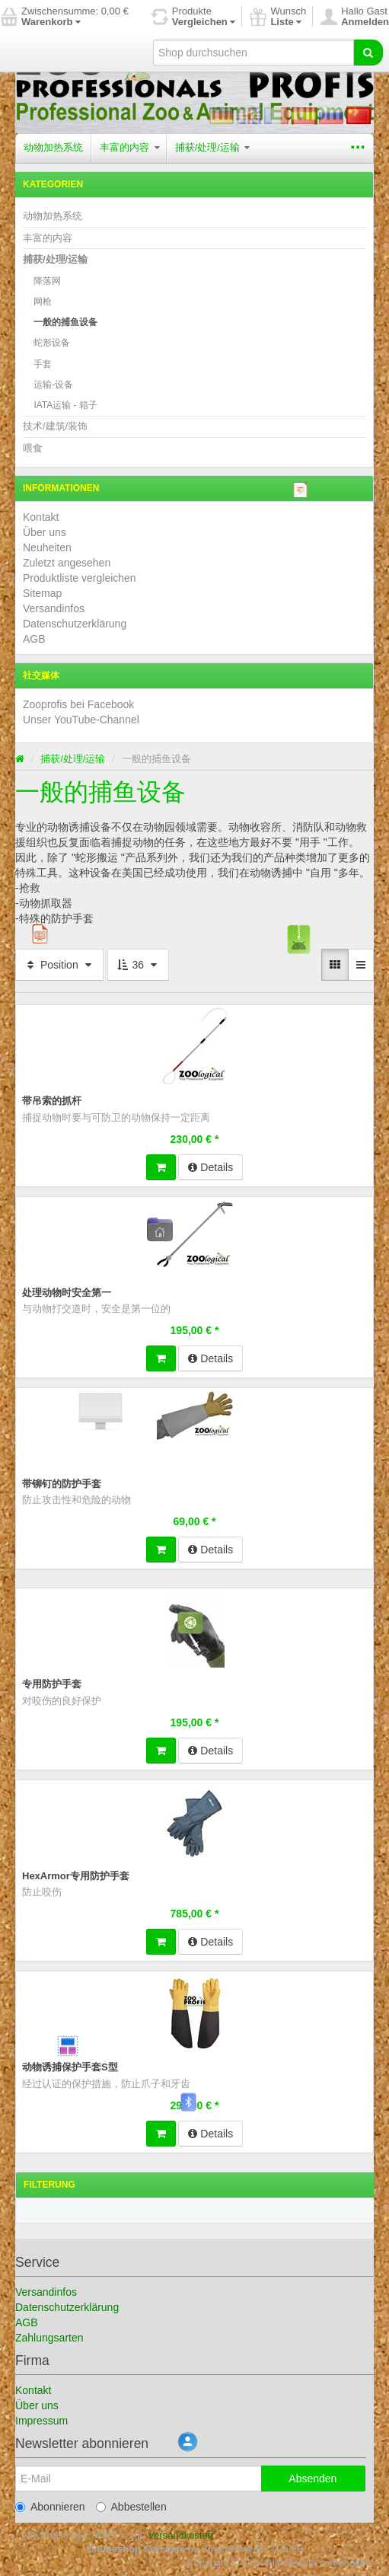 This screenshot has height=2576, width=389. Describe the element at coordinates (40, 934) in the screenshot. I see `open a presentation template file` at that location.